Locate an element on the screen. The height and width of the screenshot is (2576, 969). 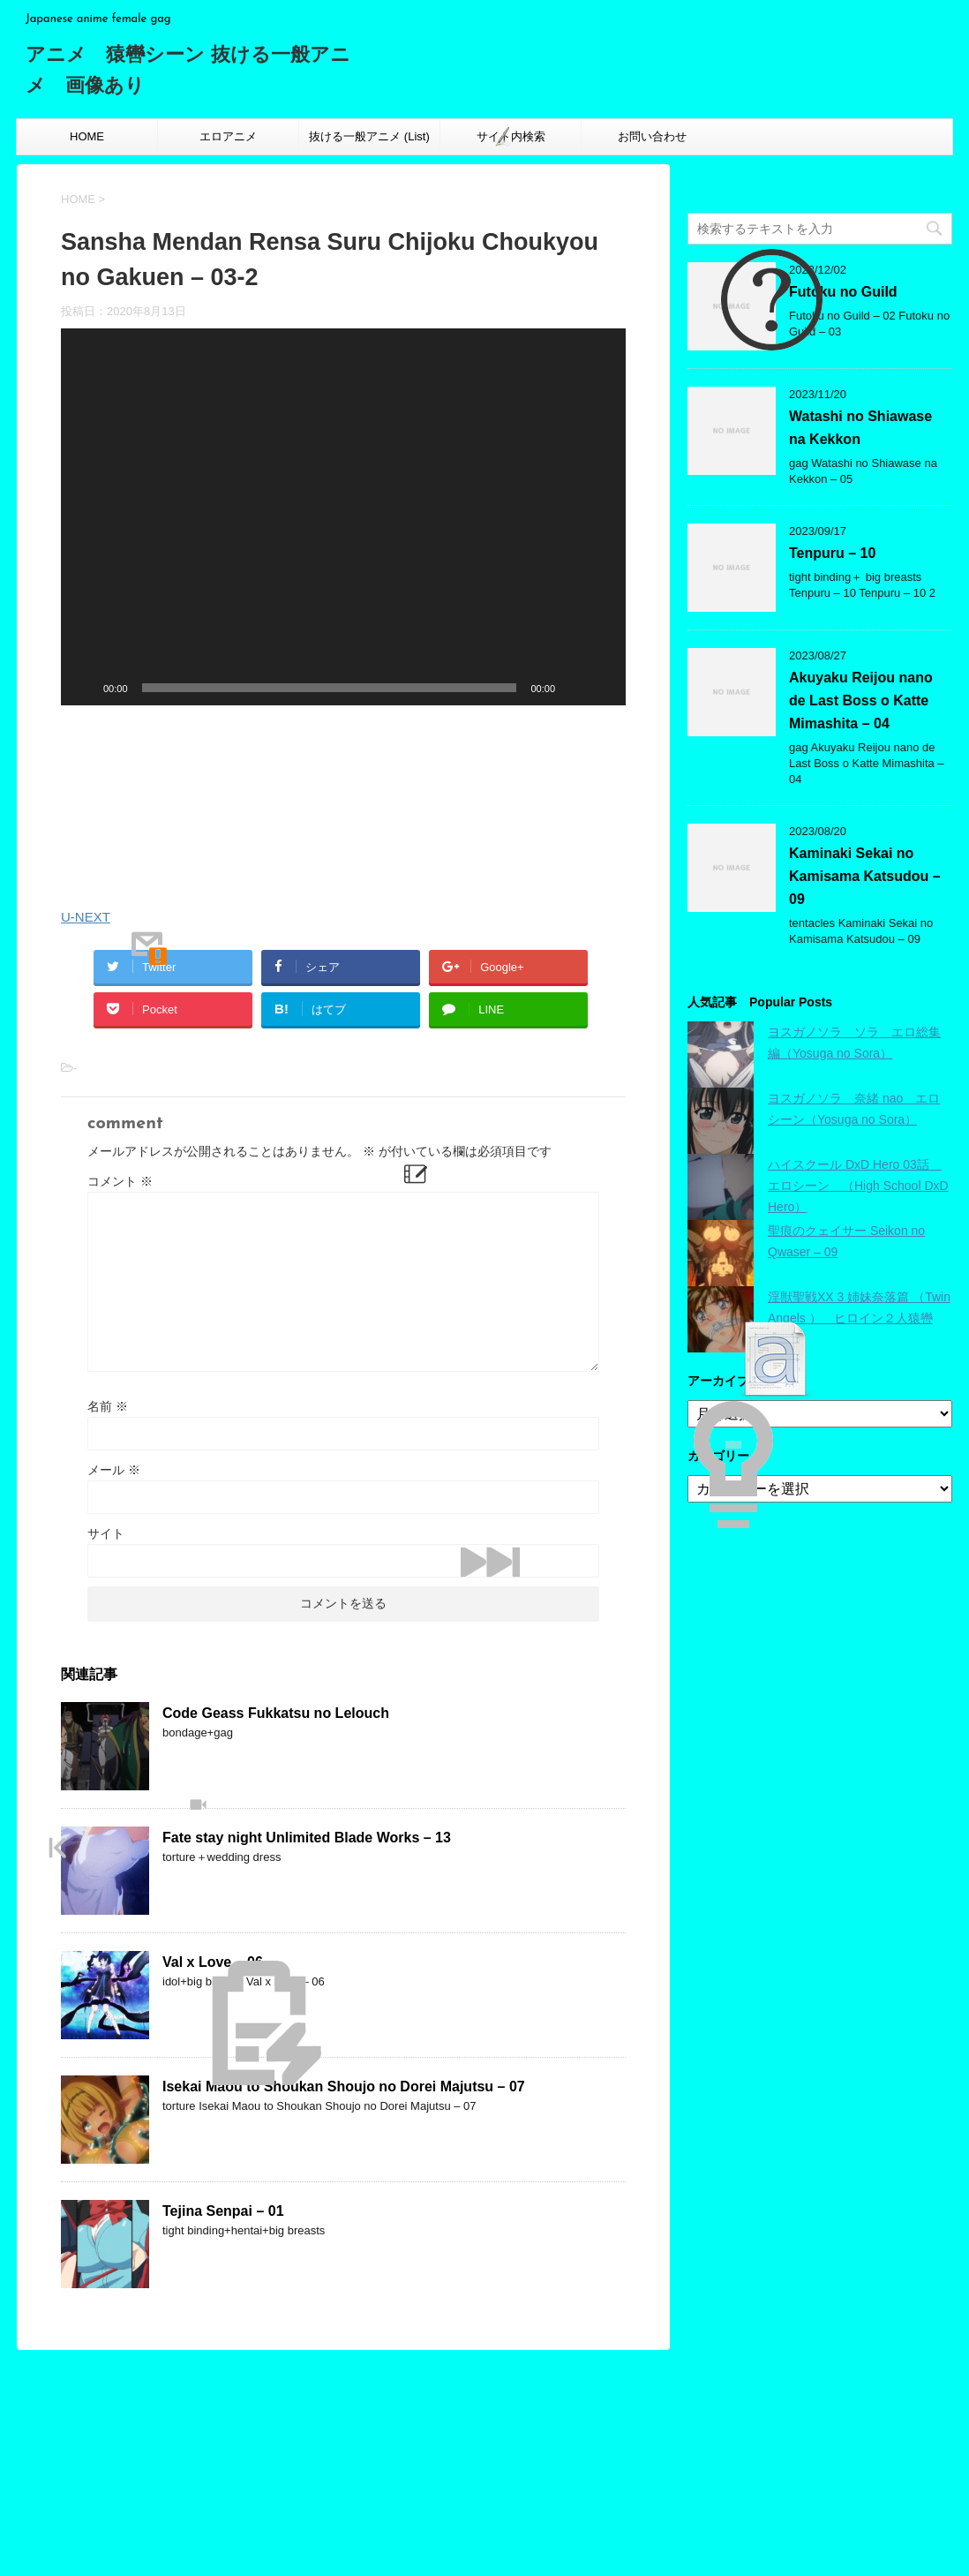
access help or support resources is located at coordinates (771, 299).